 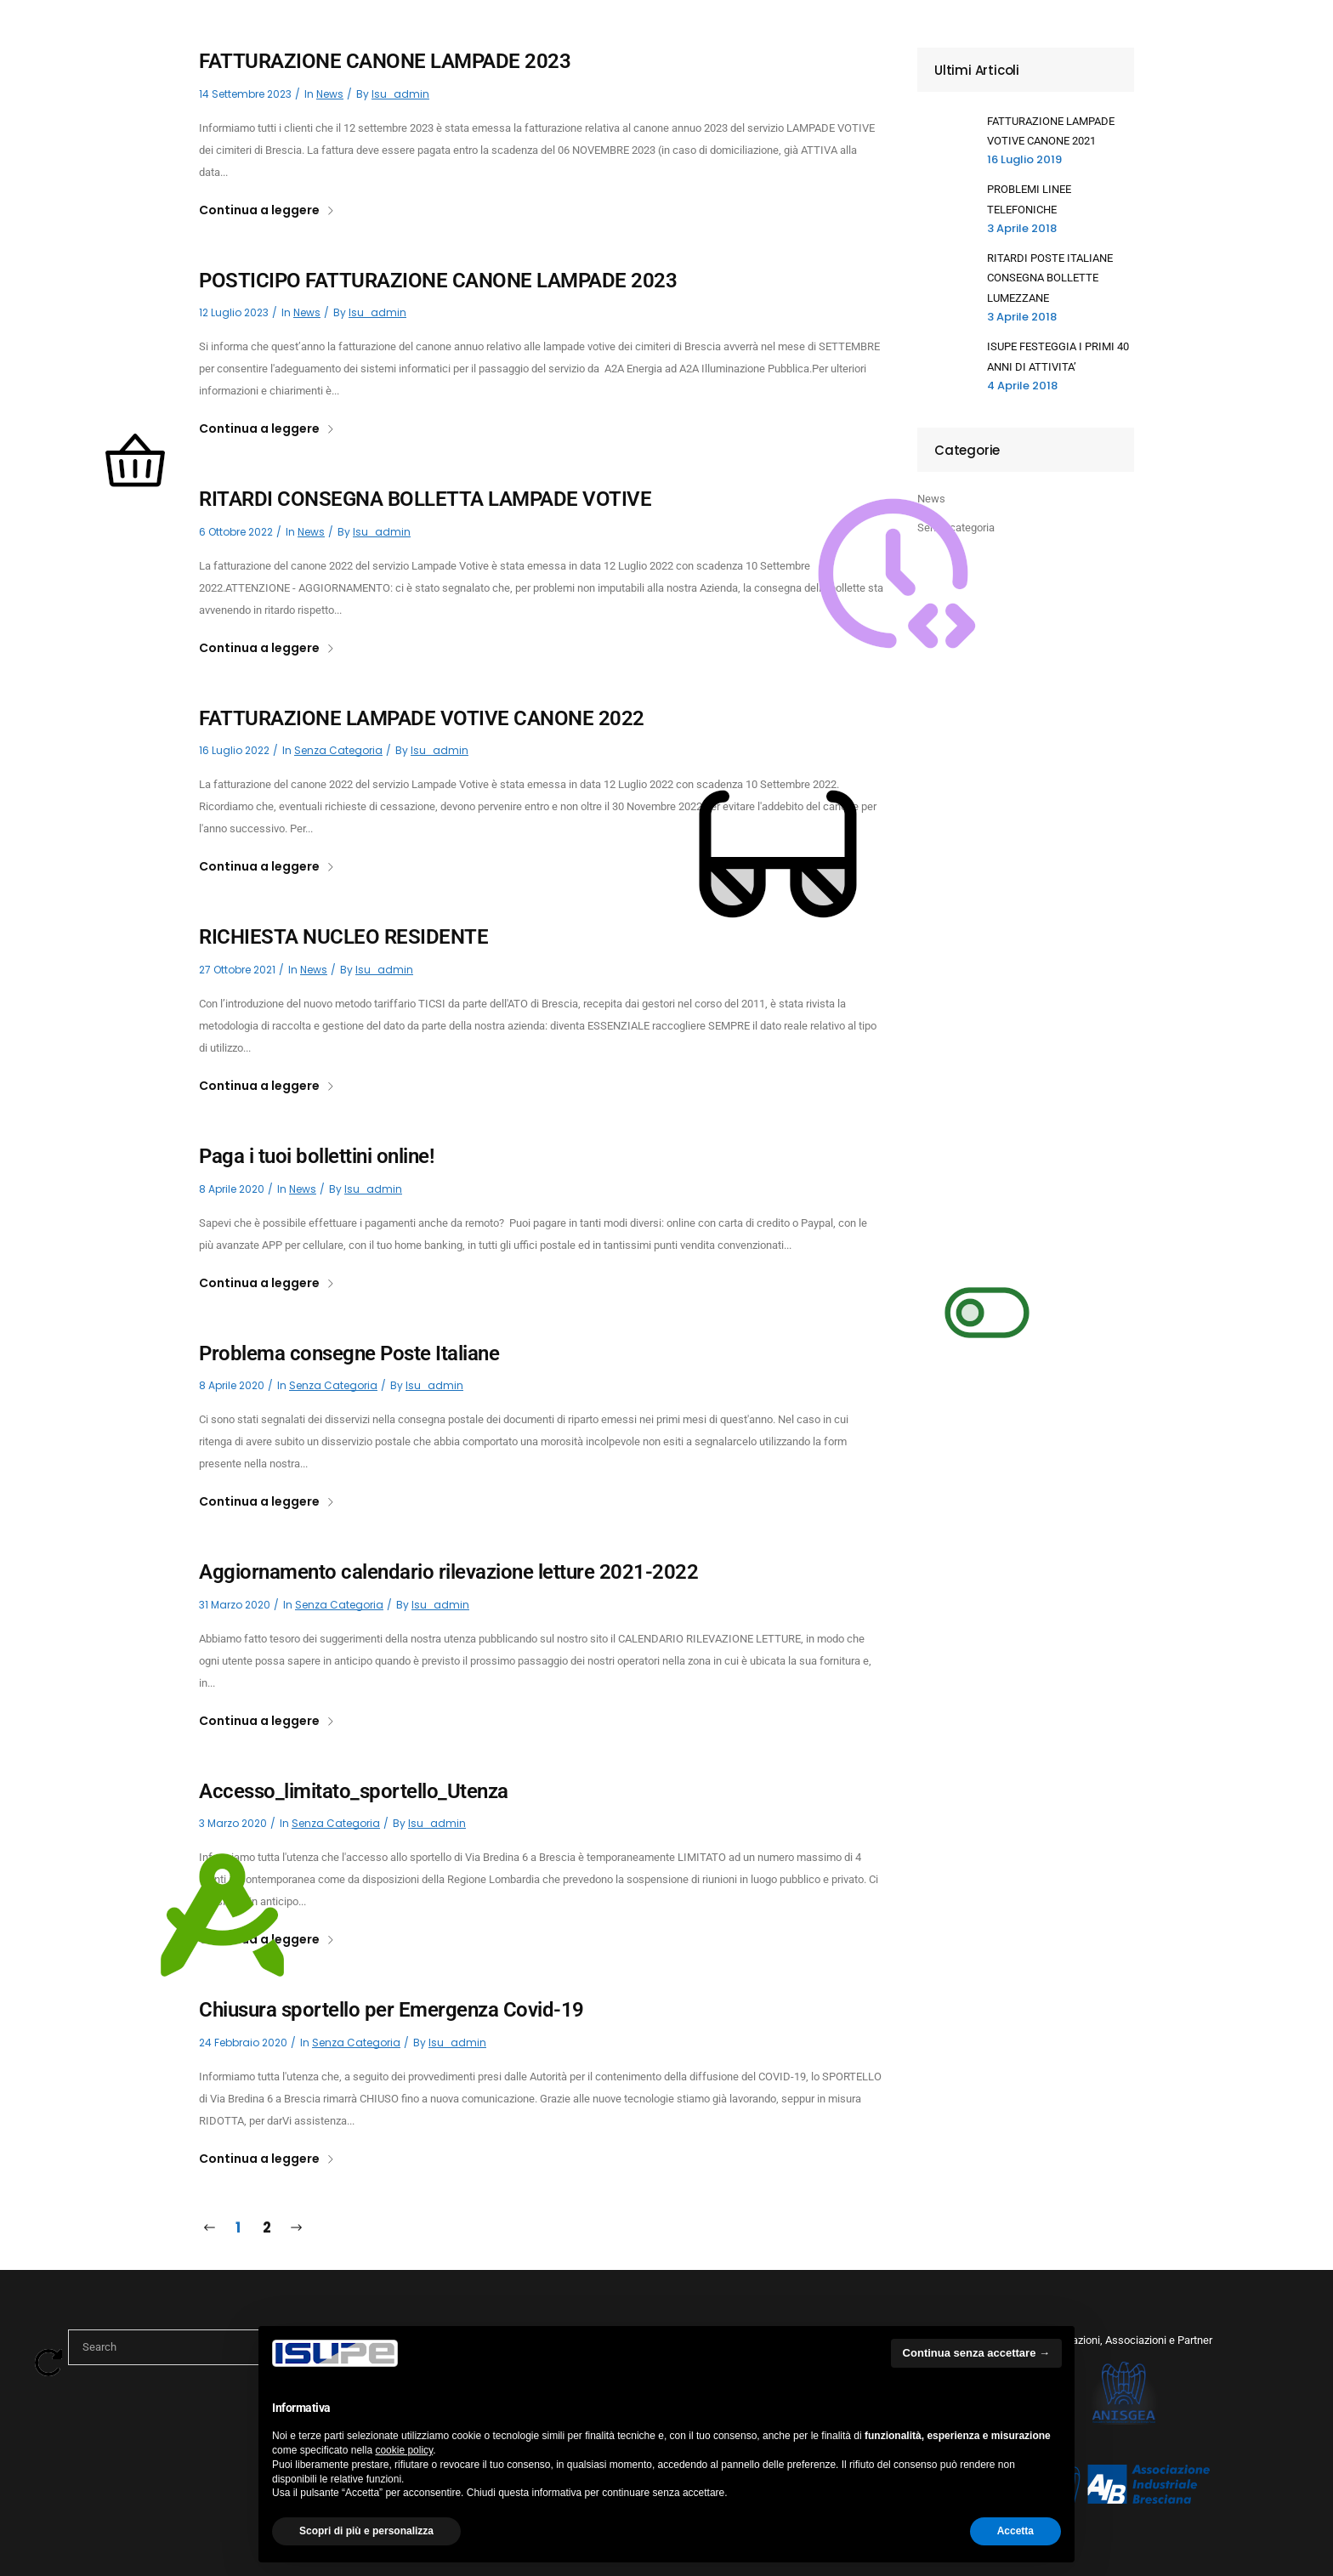 I want to click on view shopping basket, so click(x=135, y=463).